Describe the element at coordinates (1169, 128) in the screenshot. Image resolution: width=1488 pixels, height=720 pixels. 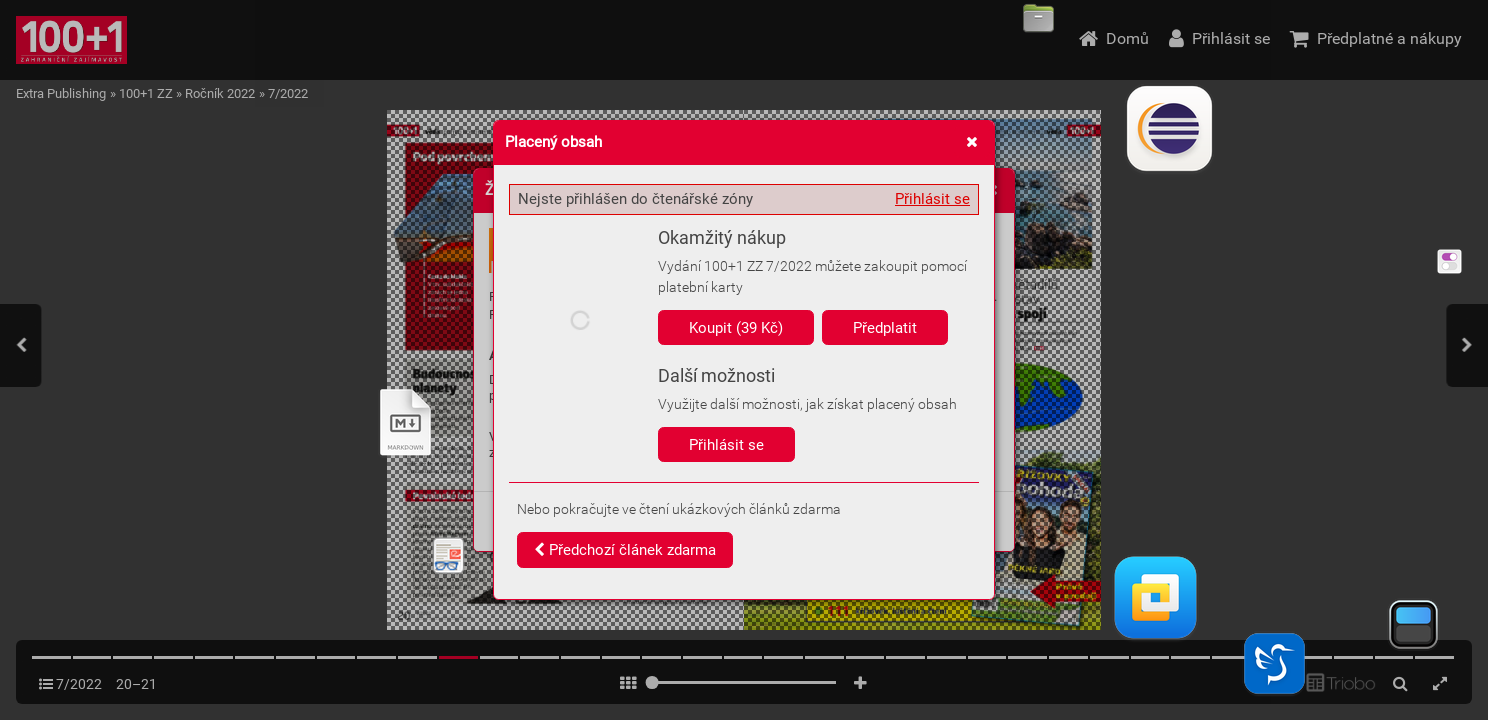
I see `open eclipse IDE` at that location.